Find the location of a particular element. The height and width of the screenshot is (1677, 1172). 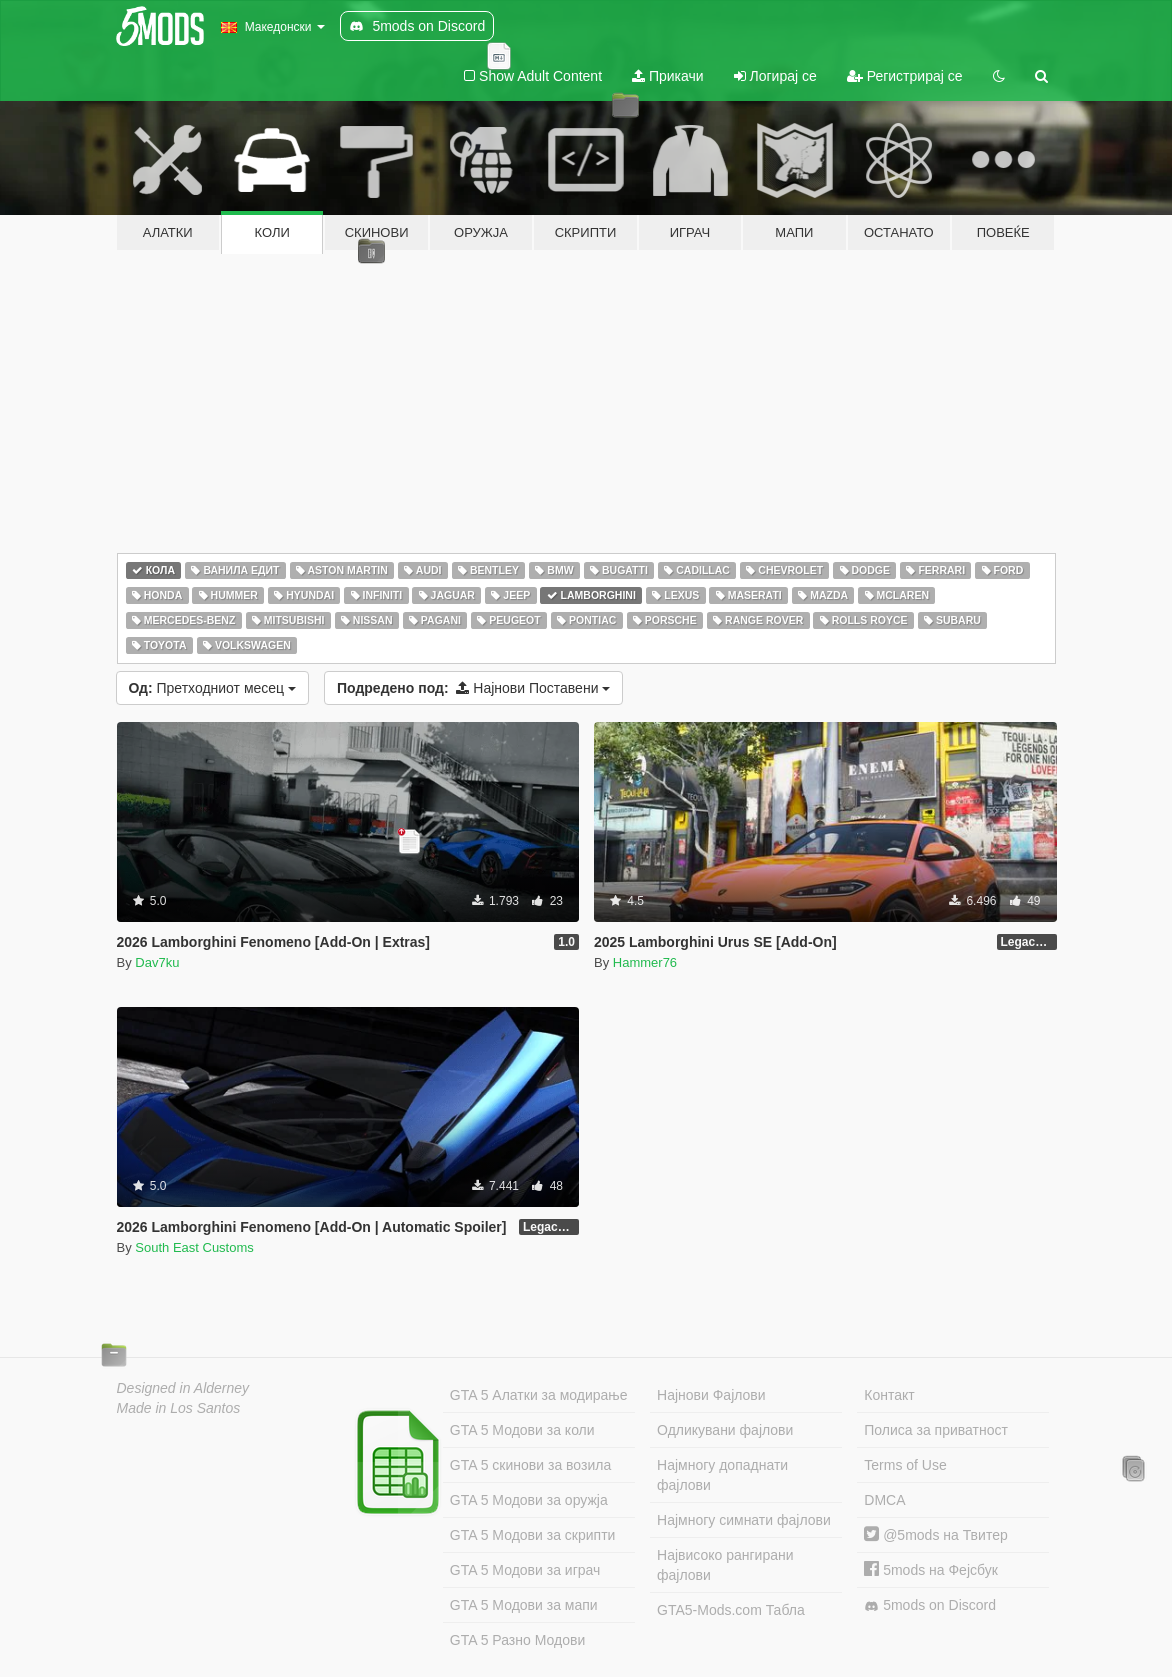

a markdown text file is located at coordinates (499, 56).